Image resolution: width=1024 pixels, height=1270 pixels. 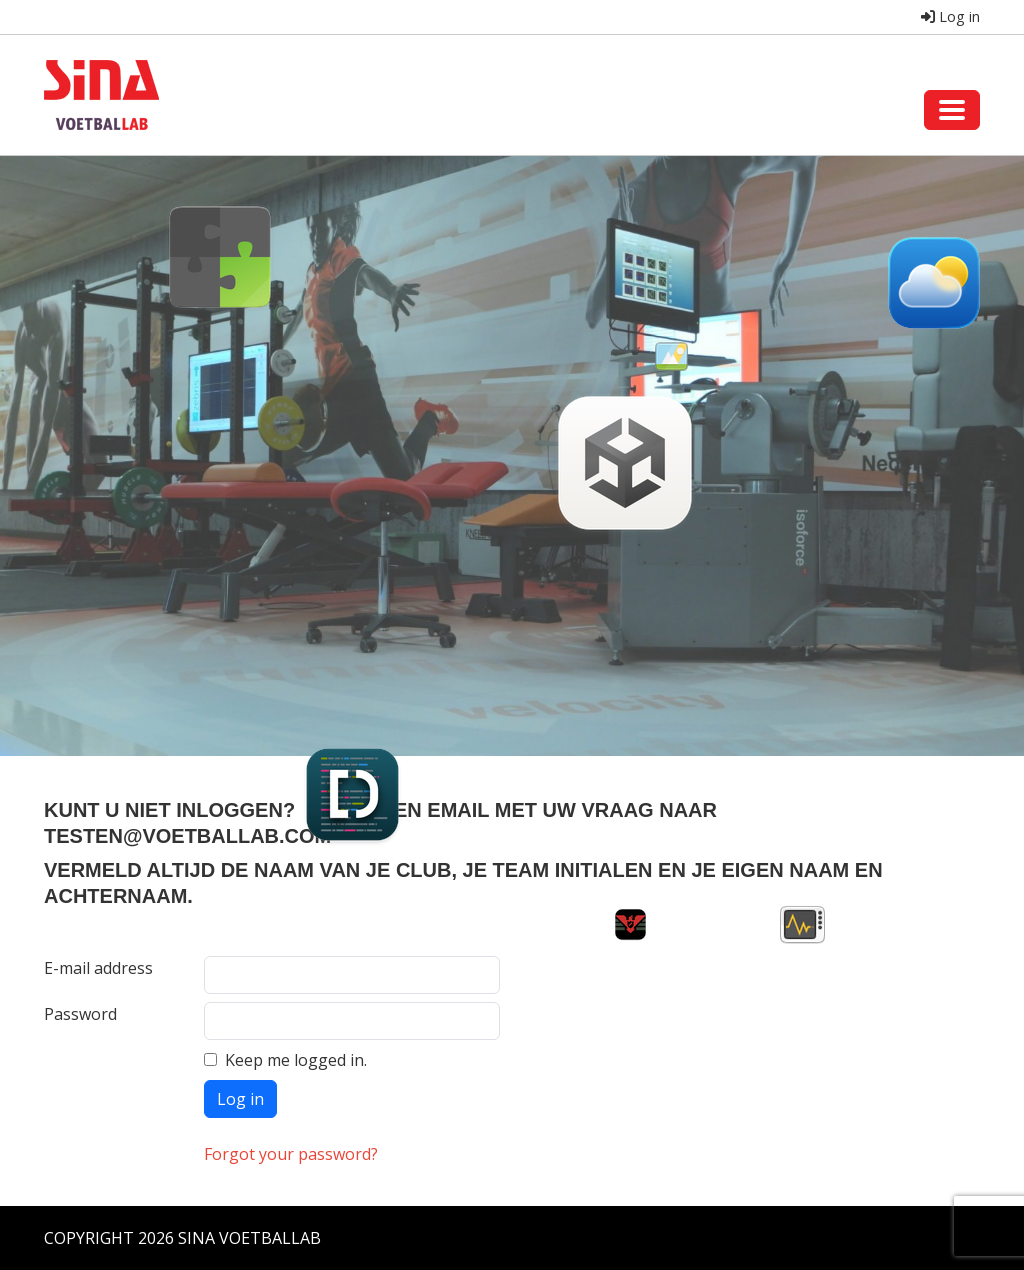 I want to click on open quickDocs documentation app, so click(x=352, y=794).